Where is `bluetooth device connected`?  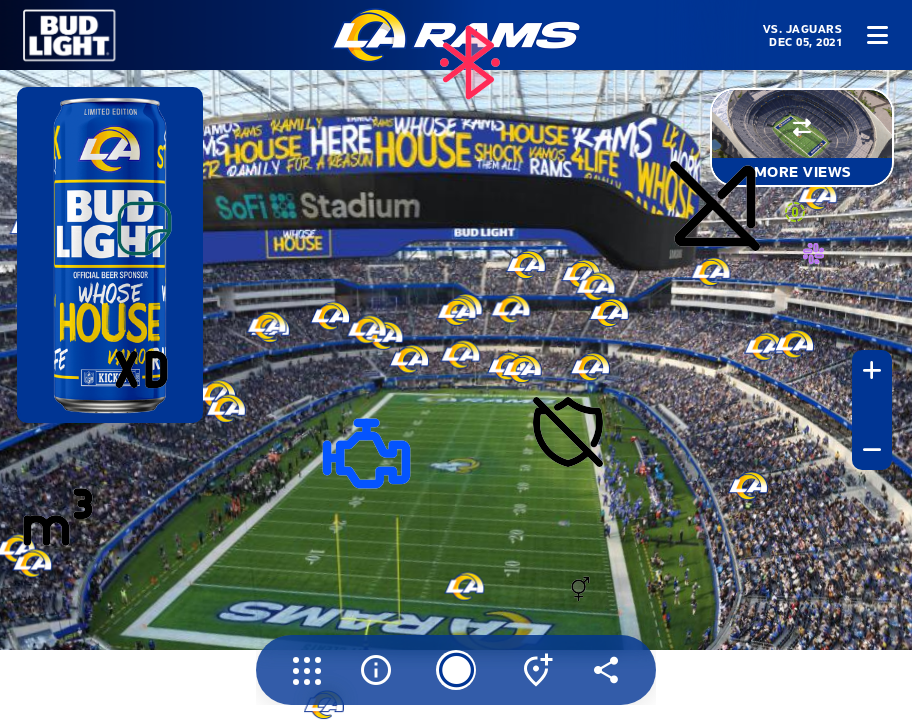 bluetooth device connected is located at coordinates (468, 62).